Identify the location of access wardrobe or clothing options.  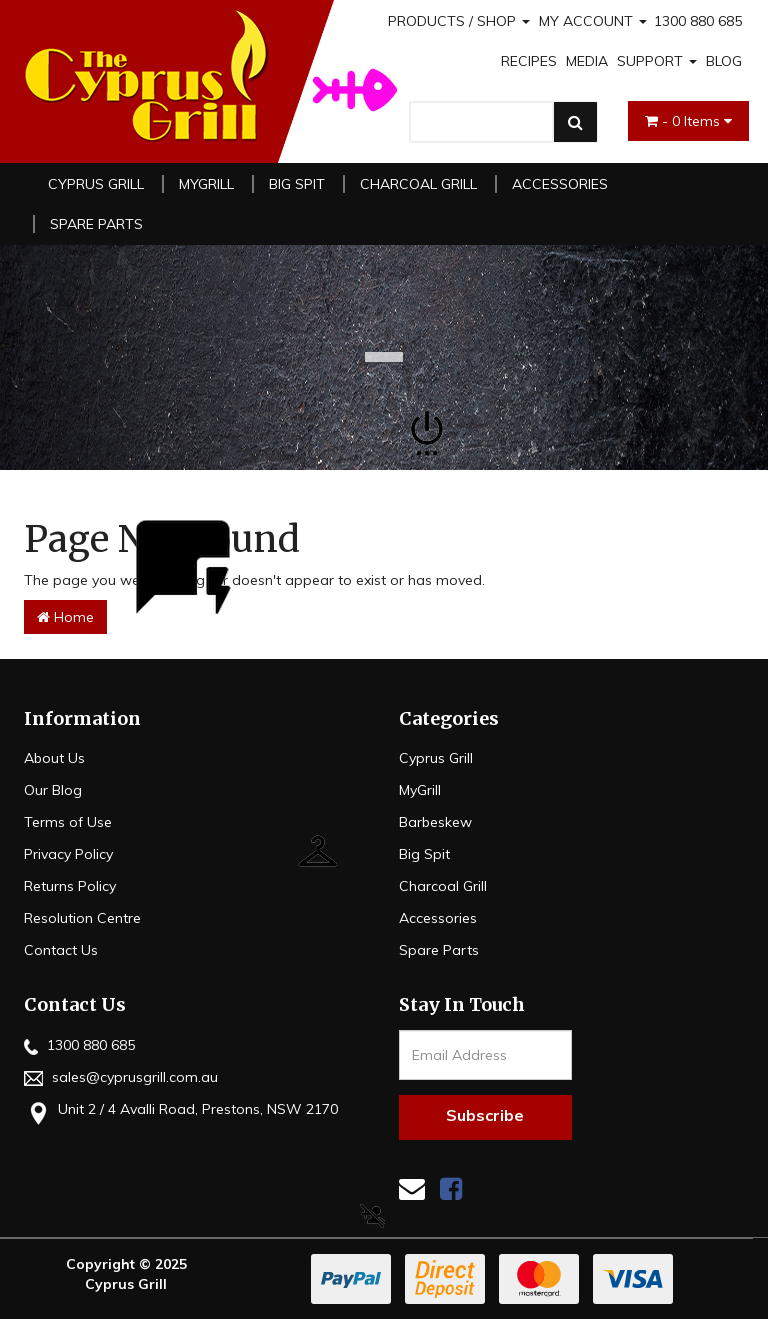
(318, 851).